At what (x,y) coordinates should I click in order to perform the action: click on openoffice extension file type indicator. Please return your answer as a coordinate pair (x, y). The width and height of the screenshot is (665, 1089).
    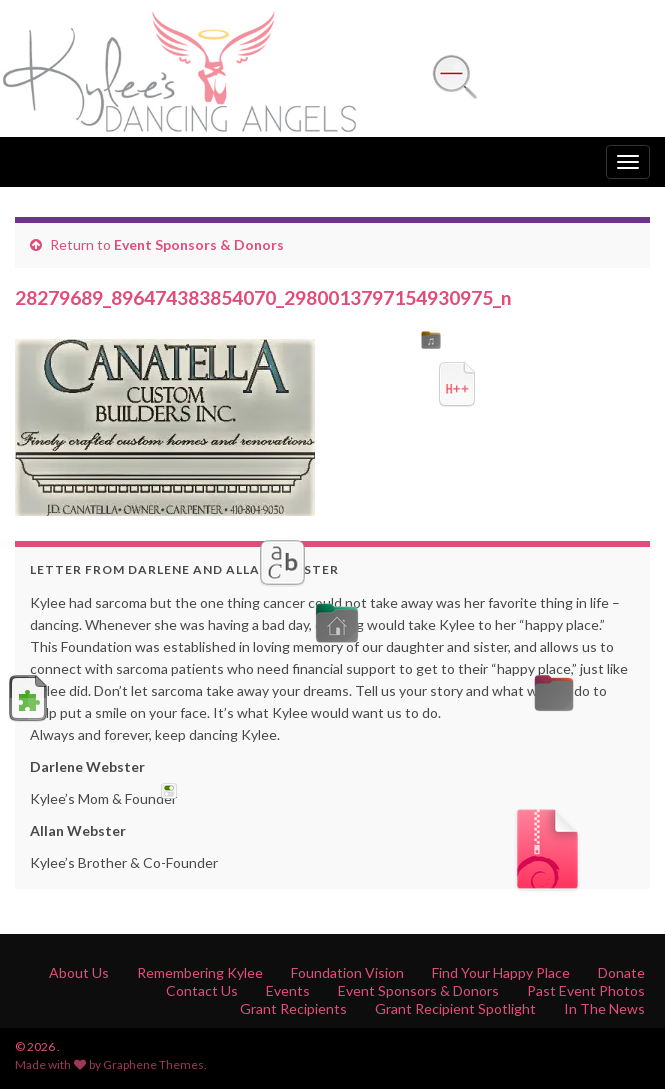
    Looking at the image, I should click on (28, 698).